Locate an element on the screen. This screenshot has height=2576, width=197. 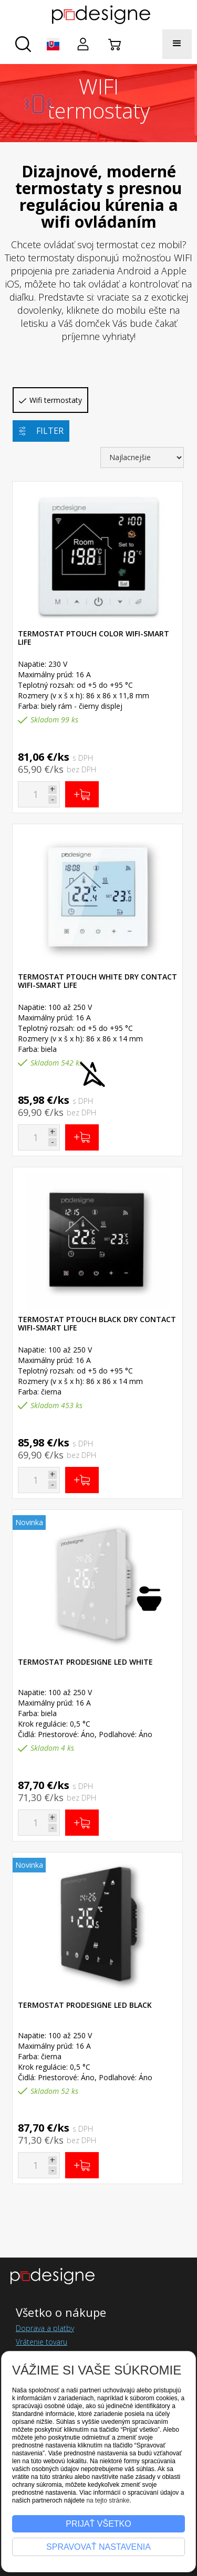
access food or dining options is located at coordinates (149, 1599).